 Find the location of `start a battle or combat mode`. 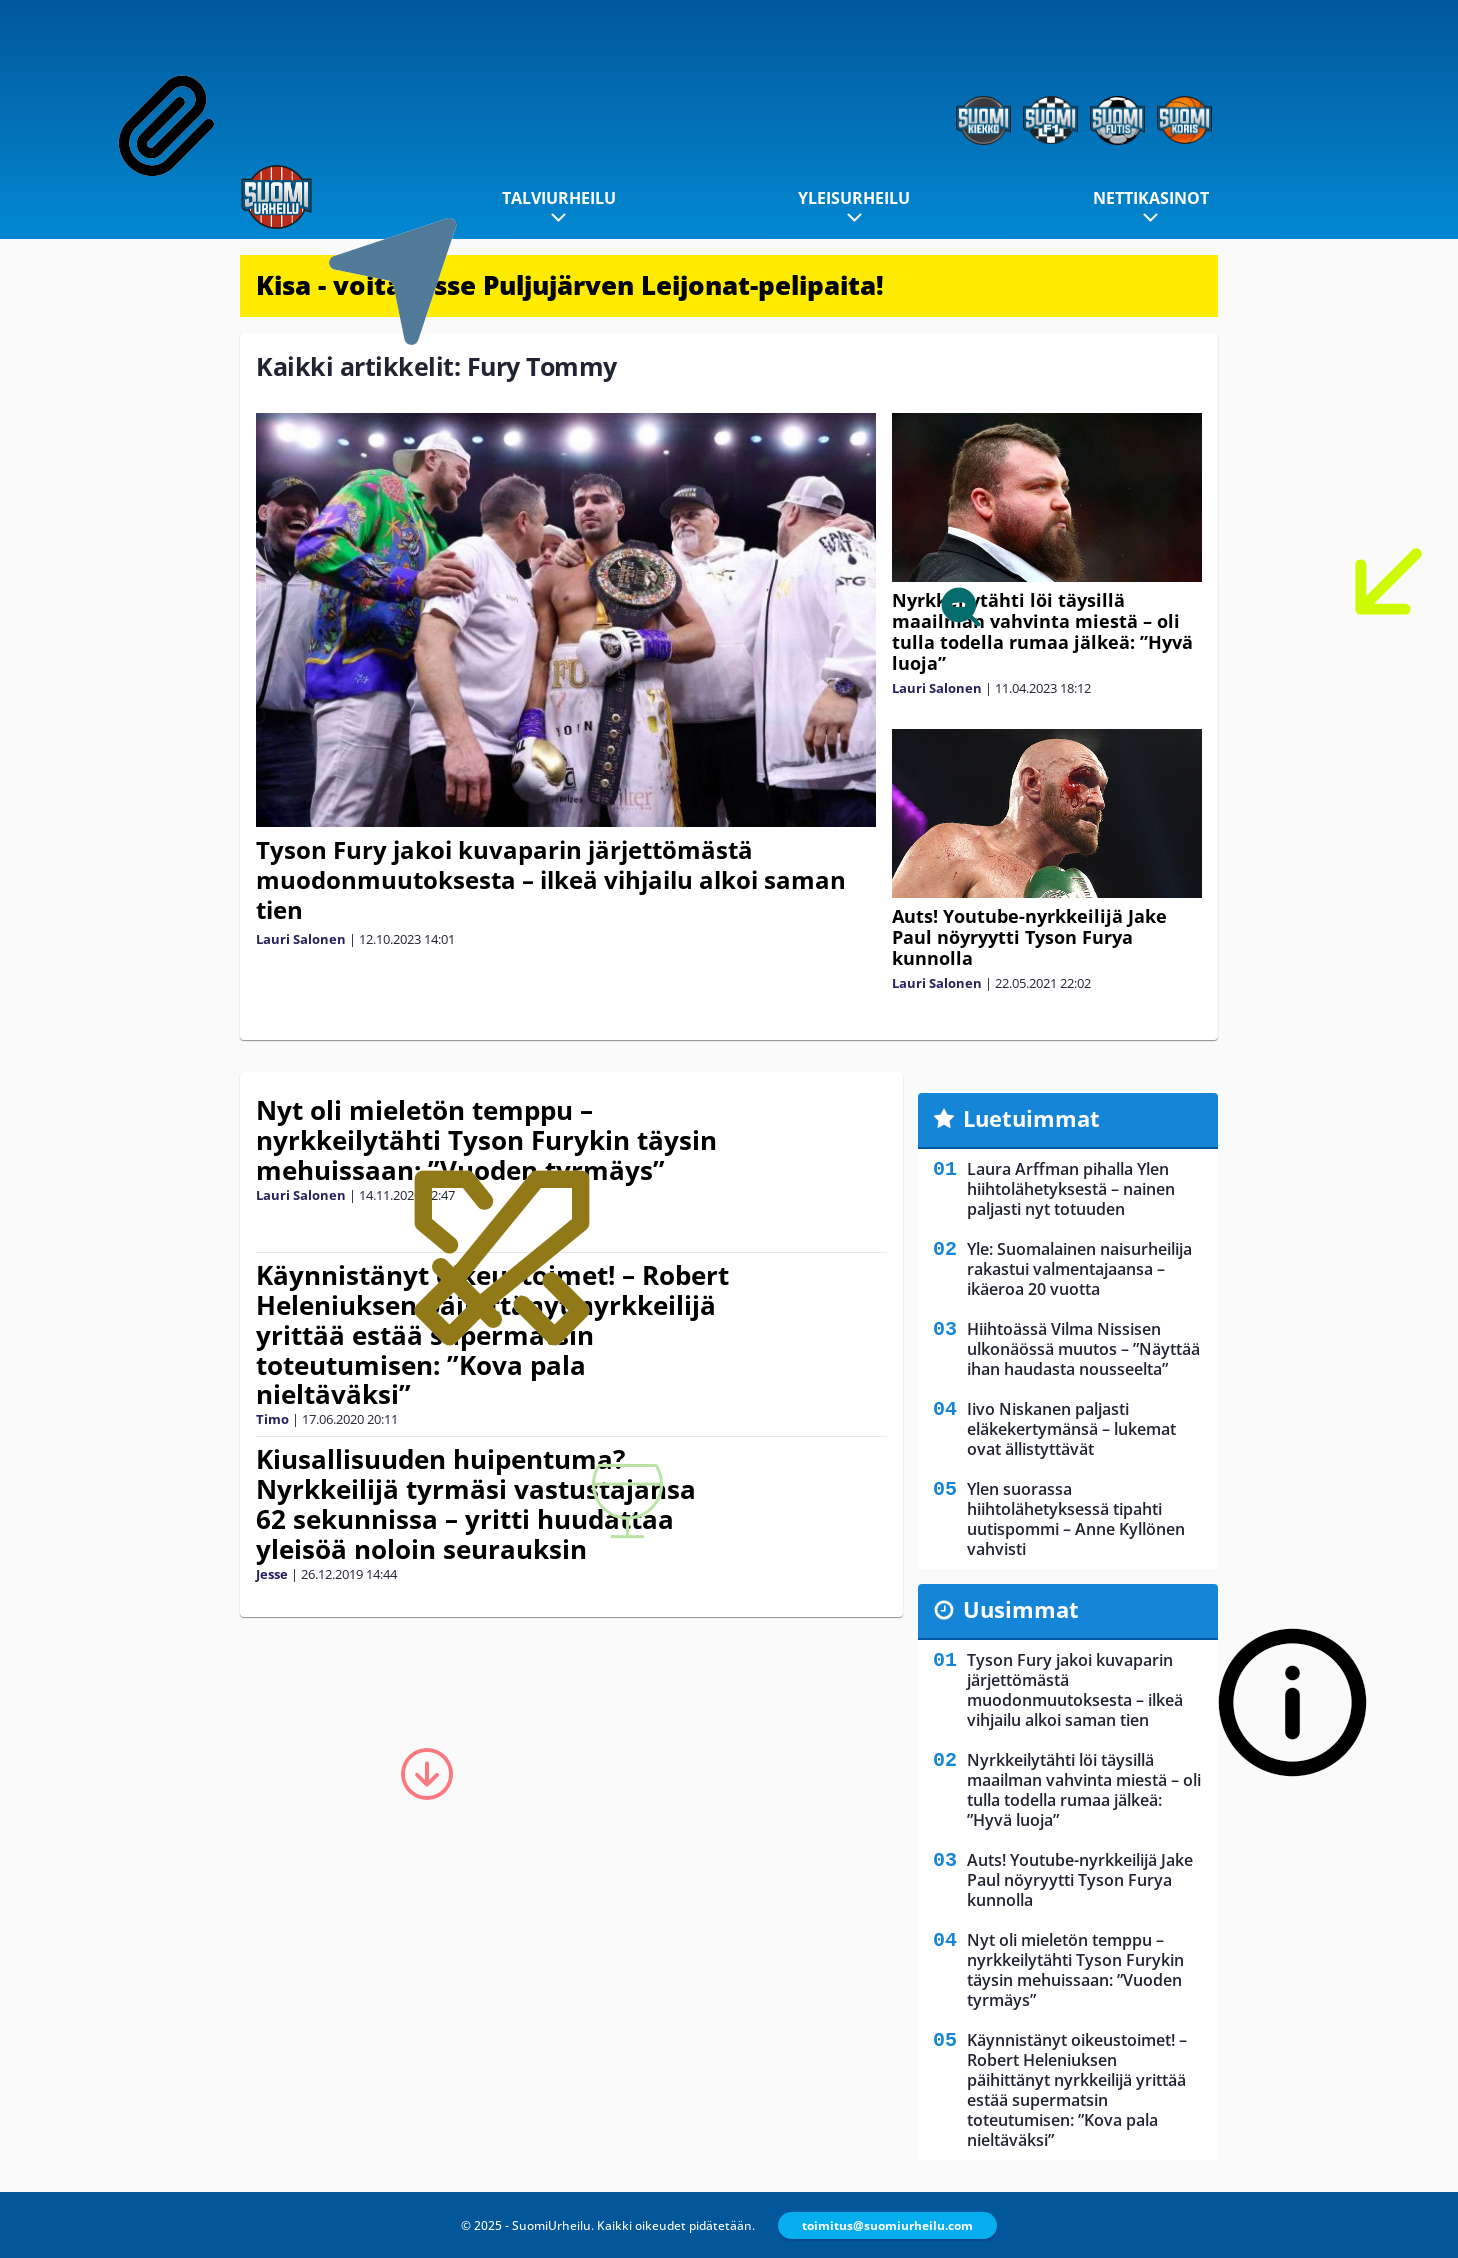

start a battle or combat mode is located at coordinates (502, 1258).